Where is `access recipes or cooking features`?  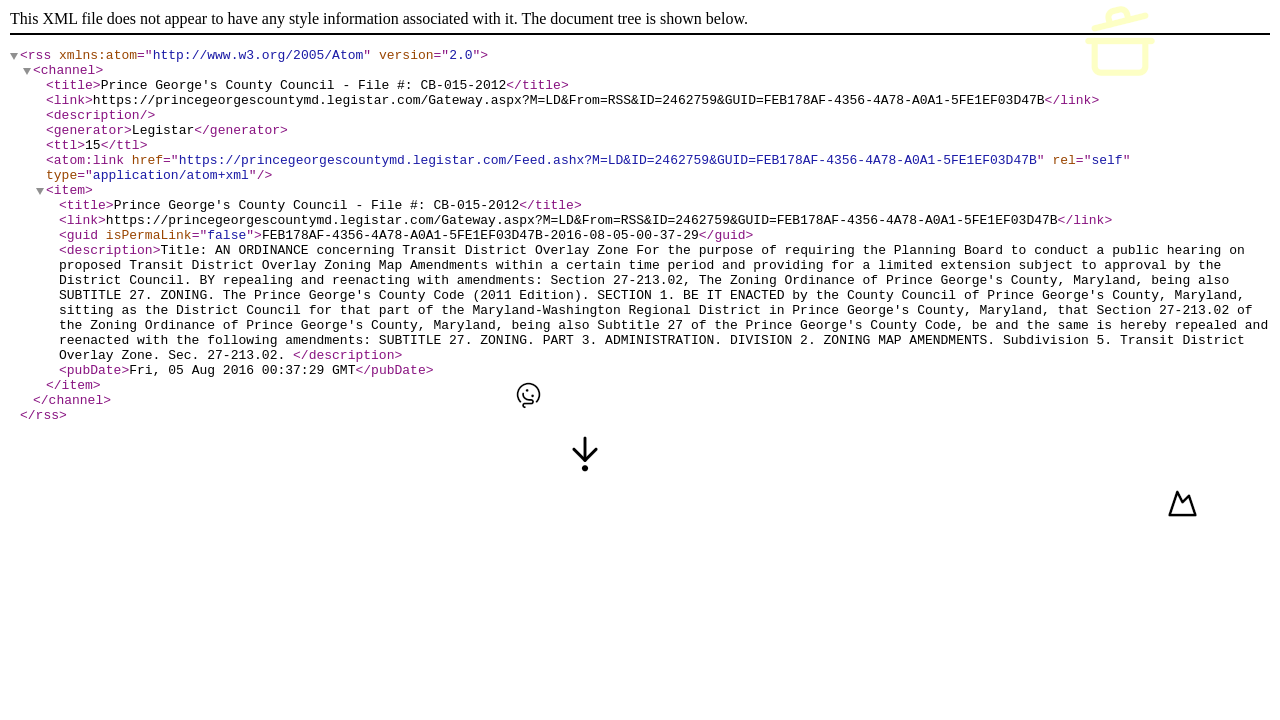 access recipes or cooking features is located at coordinates (1120, 41).